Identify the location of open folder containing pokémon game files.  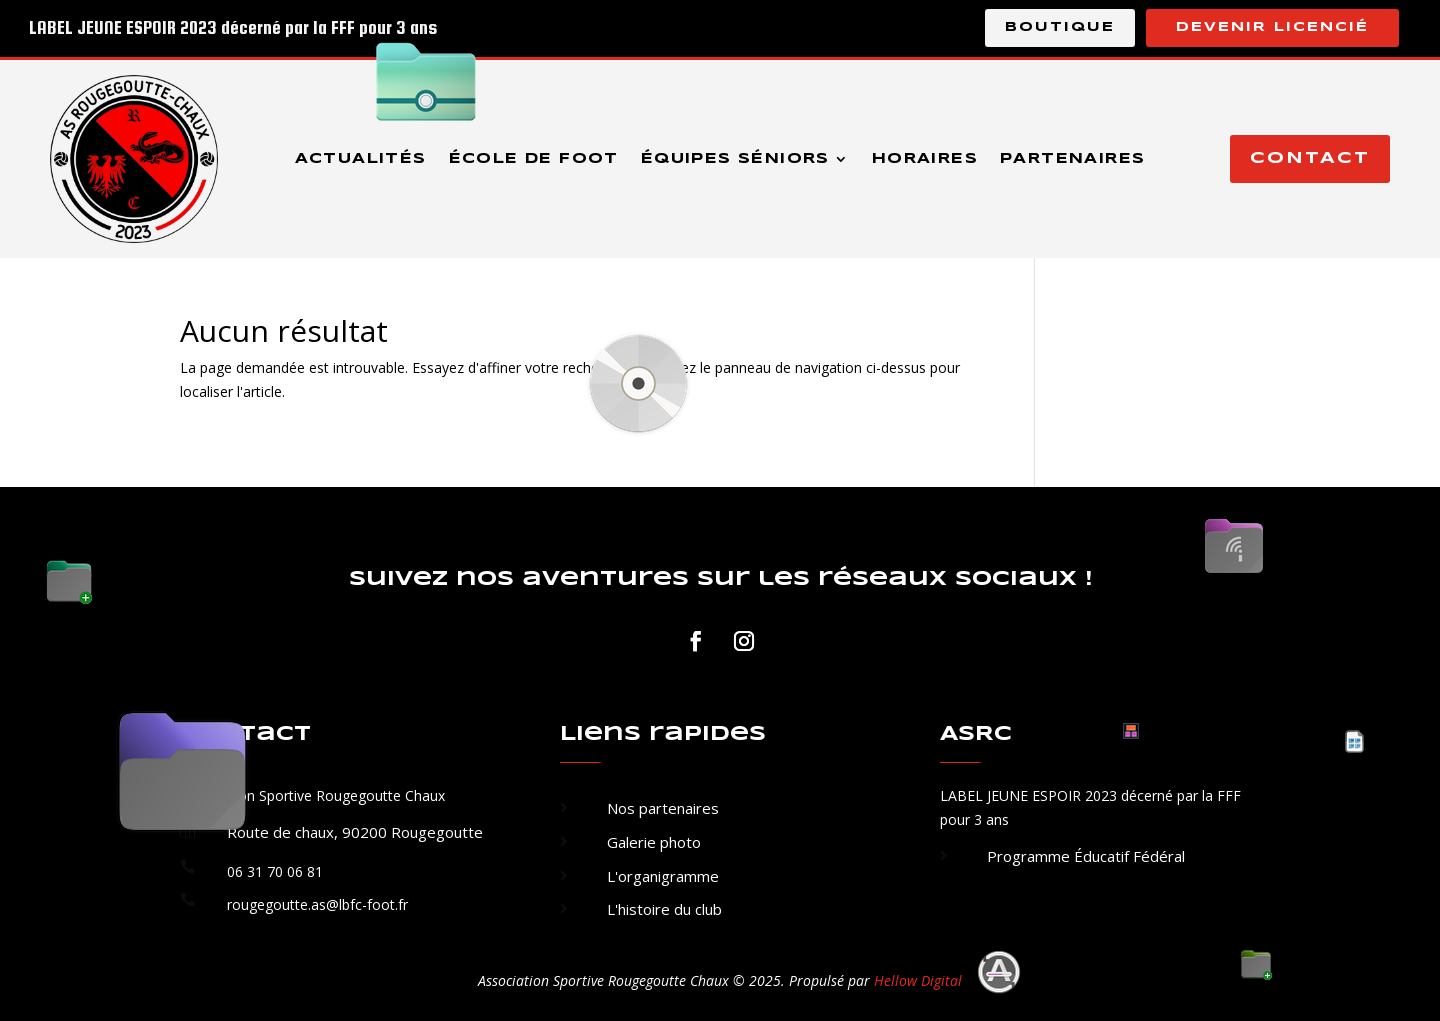
(425, 84).